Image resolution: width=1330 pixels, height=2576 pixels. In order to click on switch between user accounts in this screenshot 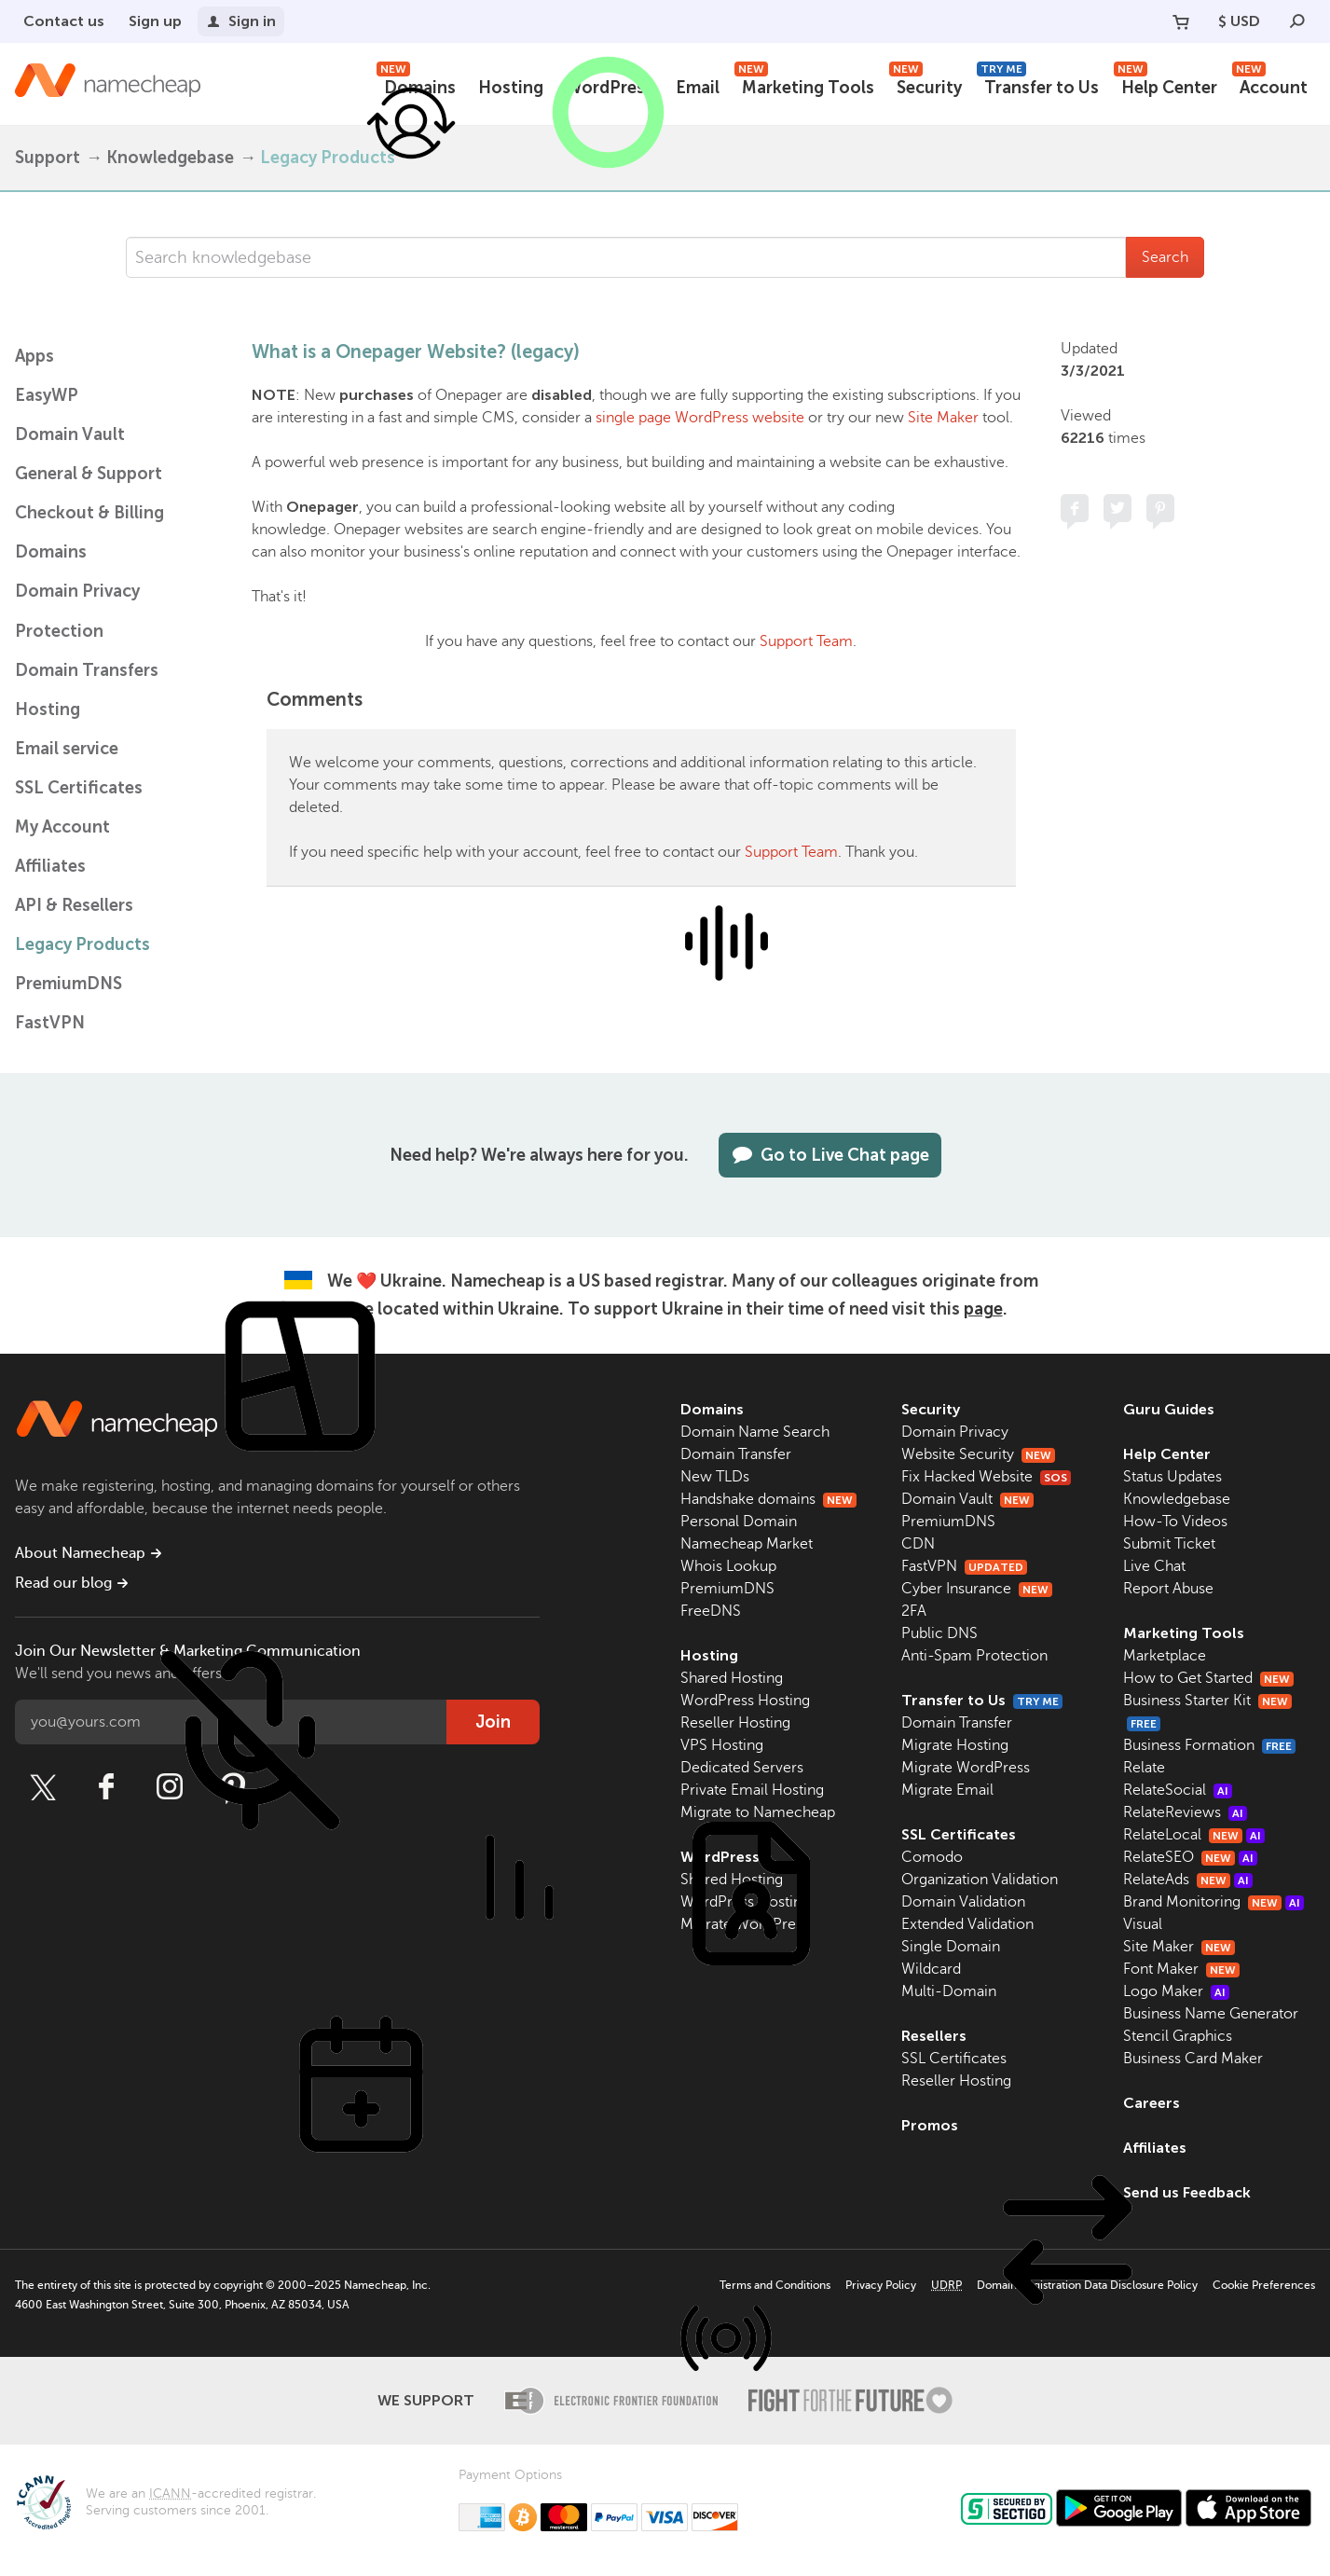, I will do `click(411, 123)`.